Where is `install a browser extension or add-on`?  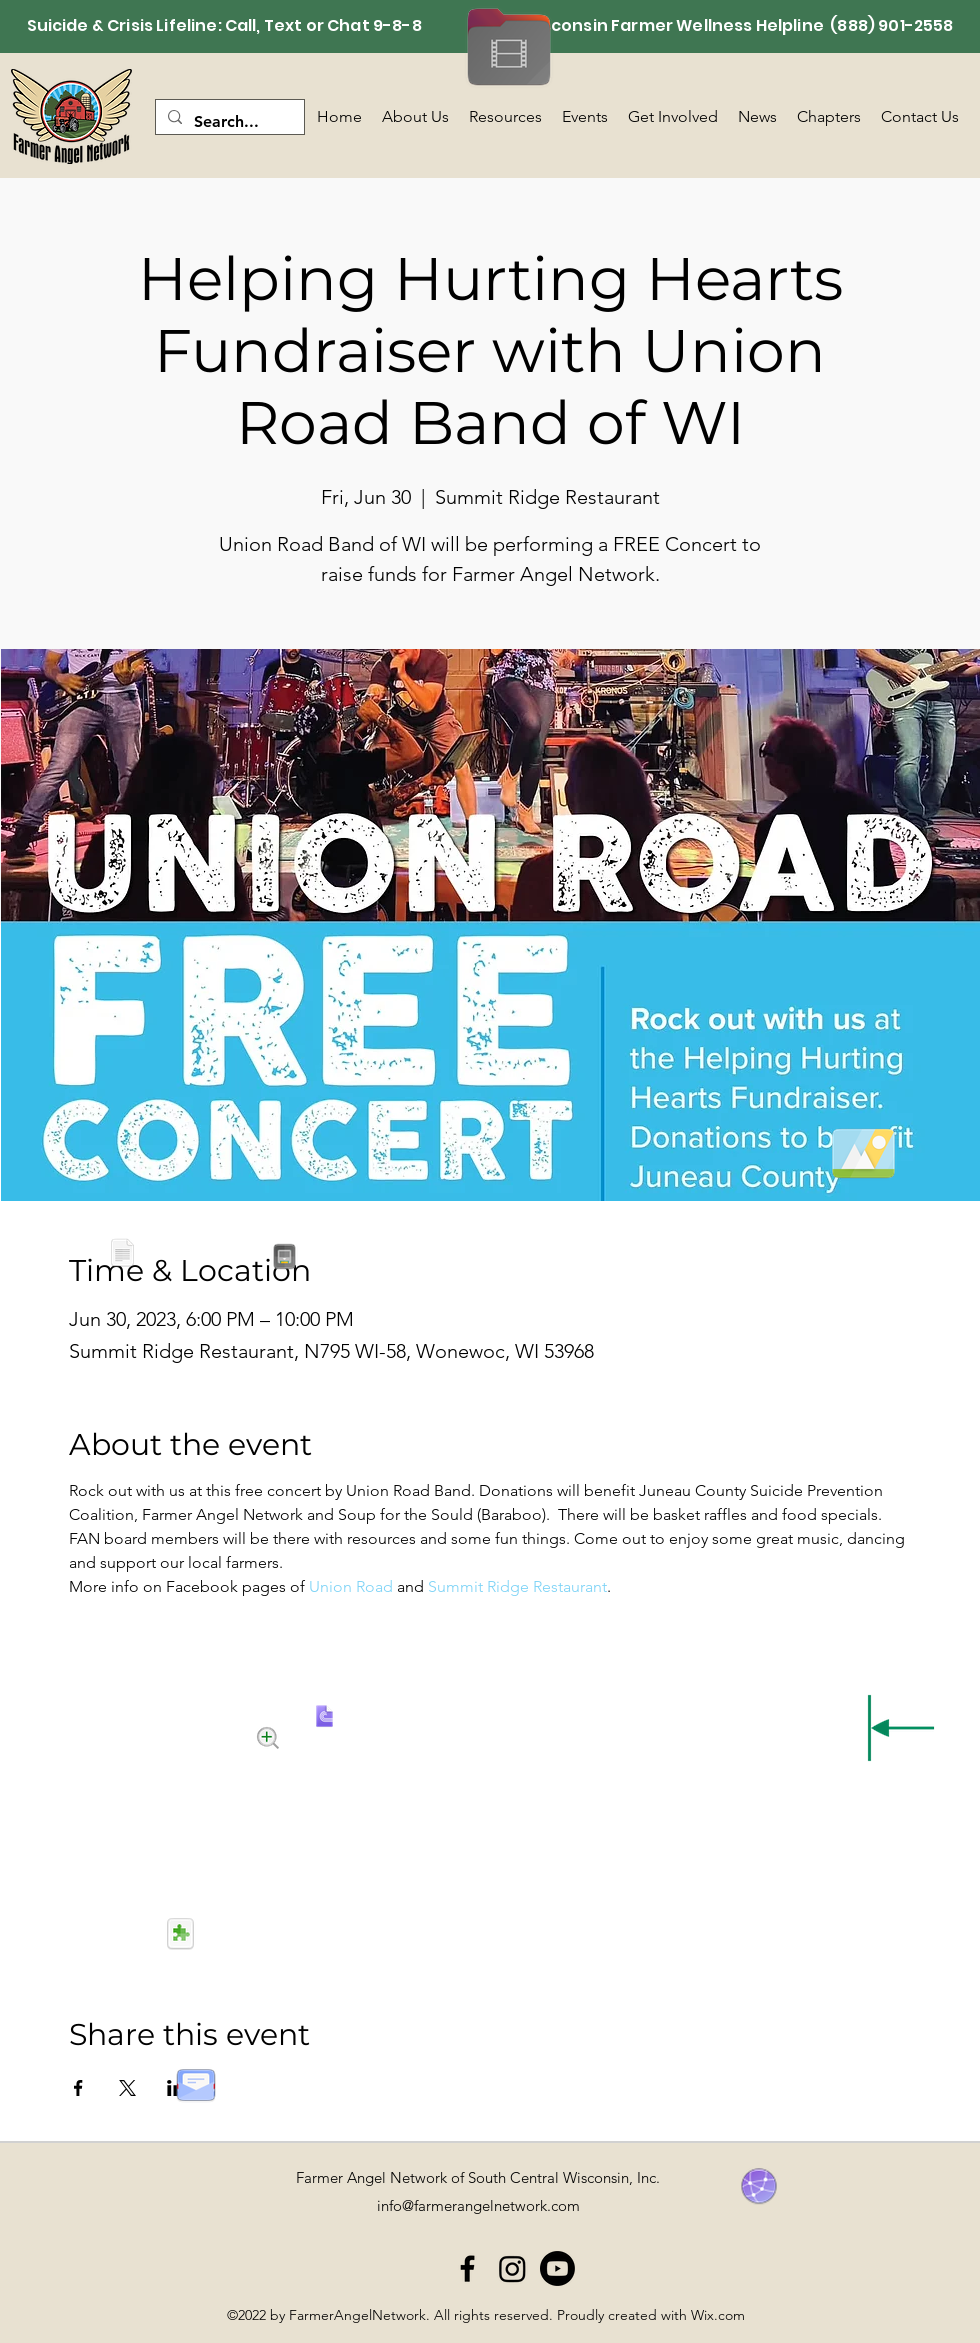
install a browser extension or add-on is located at coordinates (180, 1933).